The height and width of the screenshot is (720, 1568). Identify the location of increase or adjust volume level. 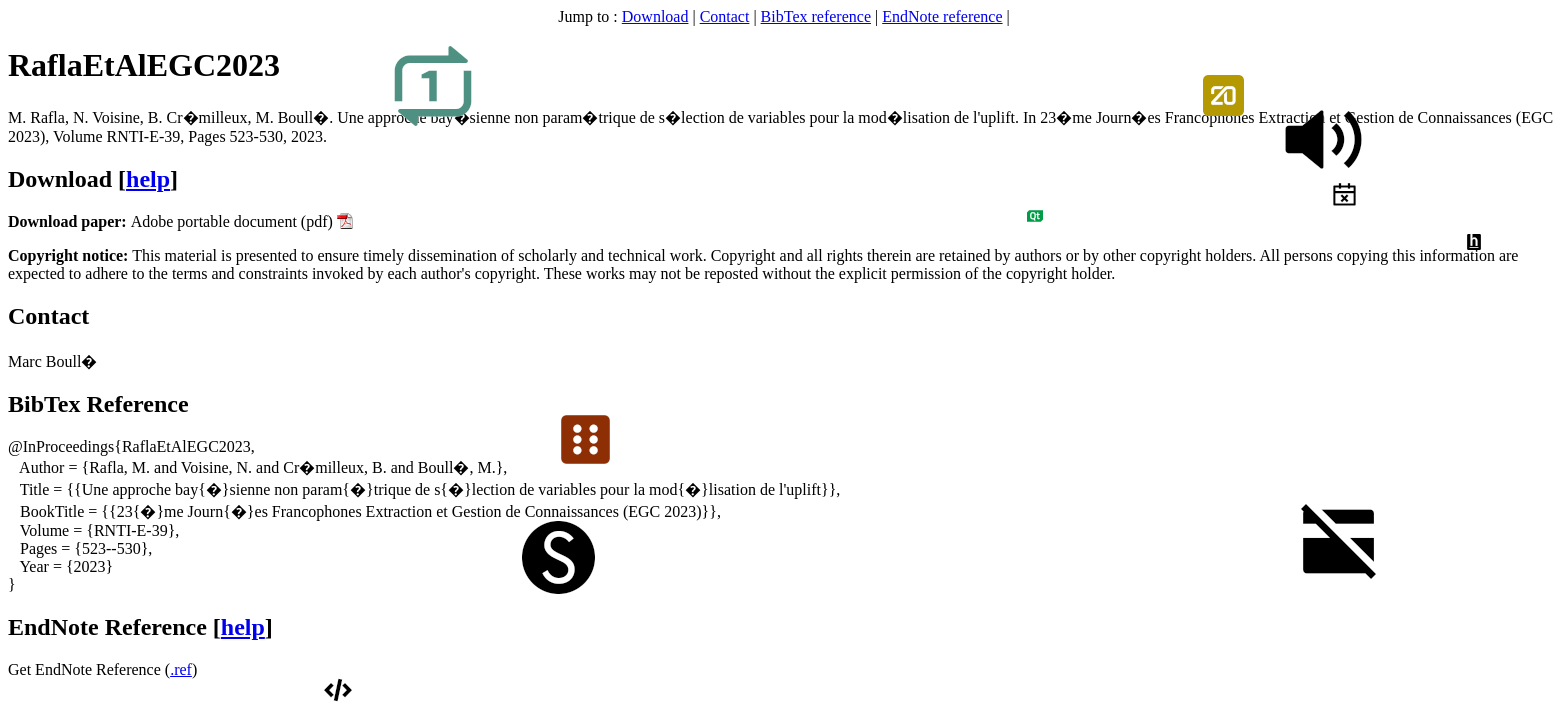
(1323, 139).